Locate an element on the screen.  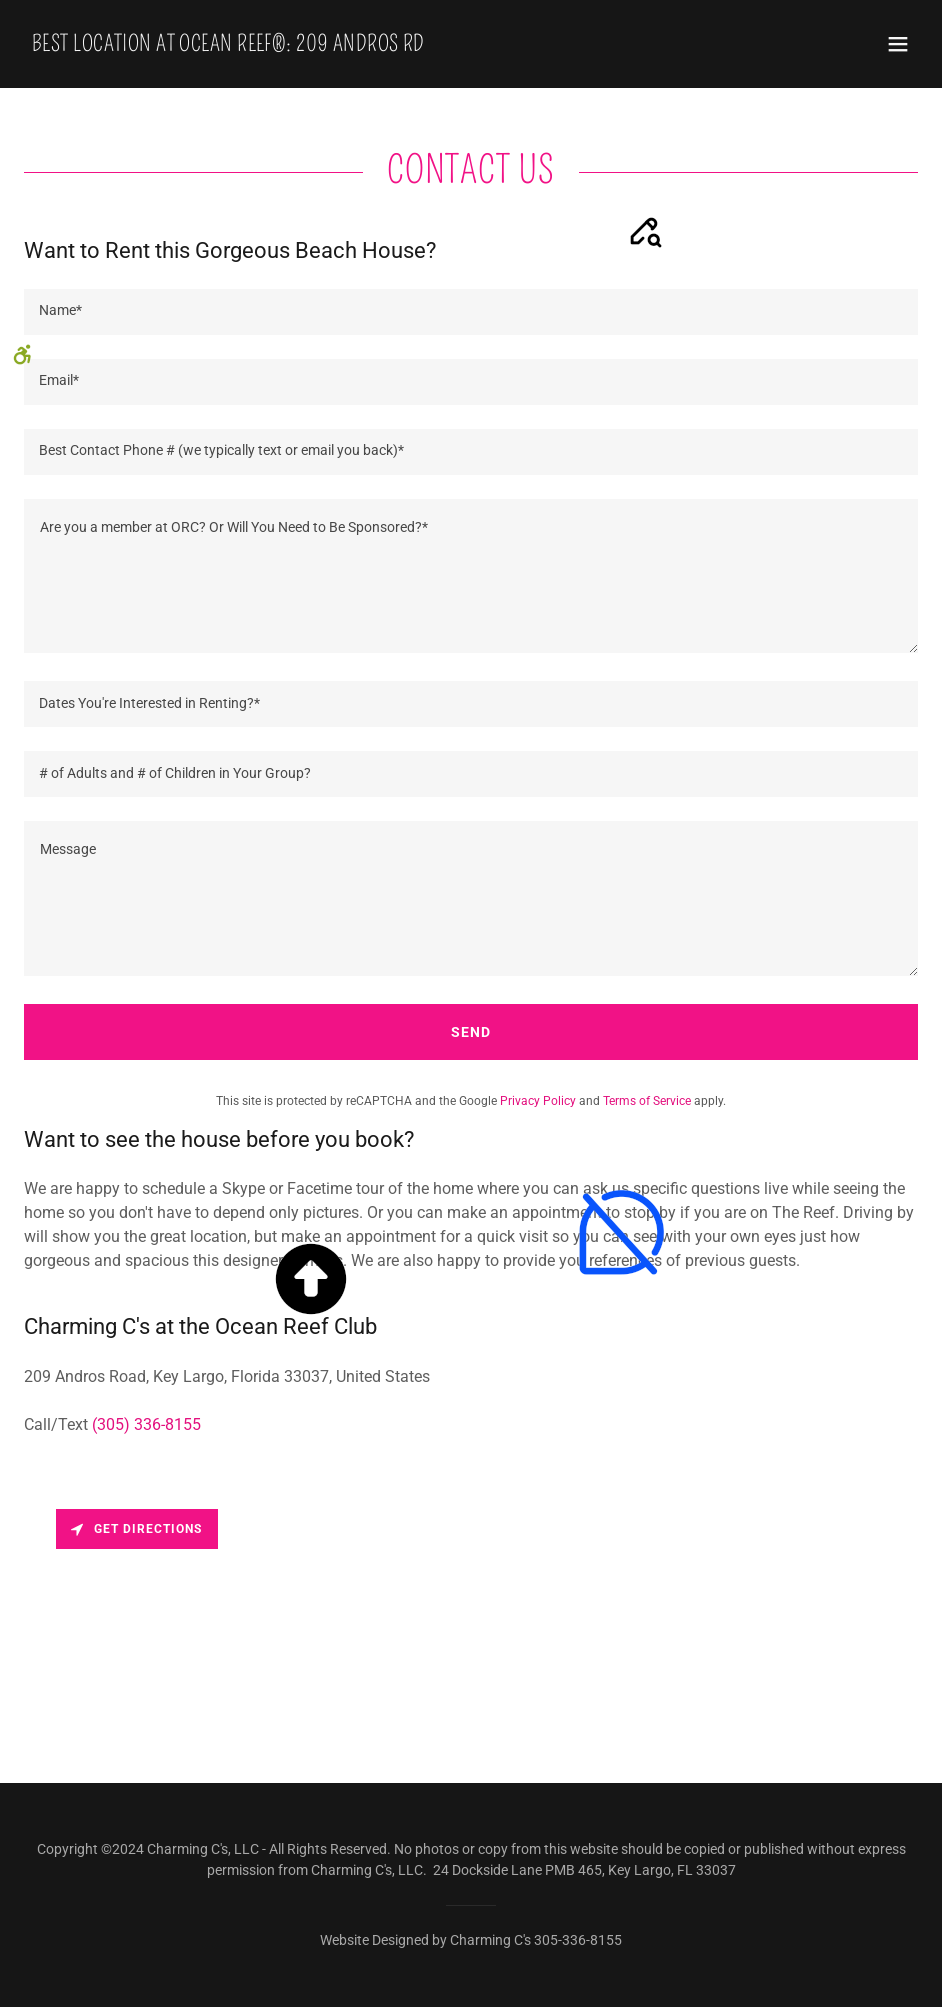
search through edits or revisions is located at coordinates (644, 230).